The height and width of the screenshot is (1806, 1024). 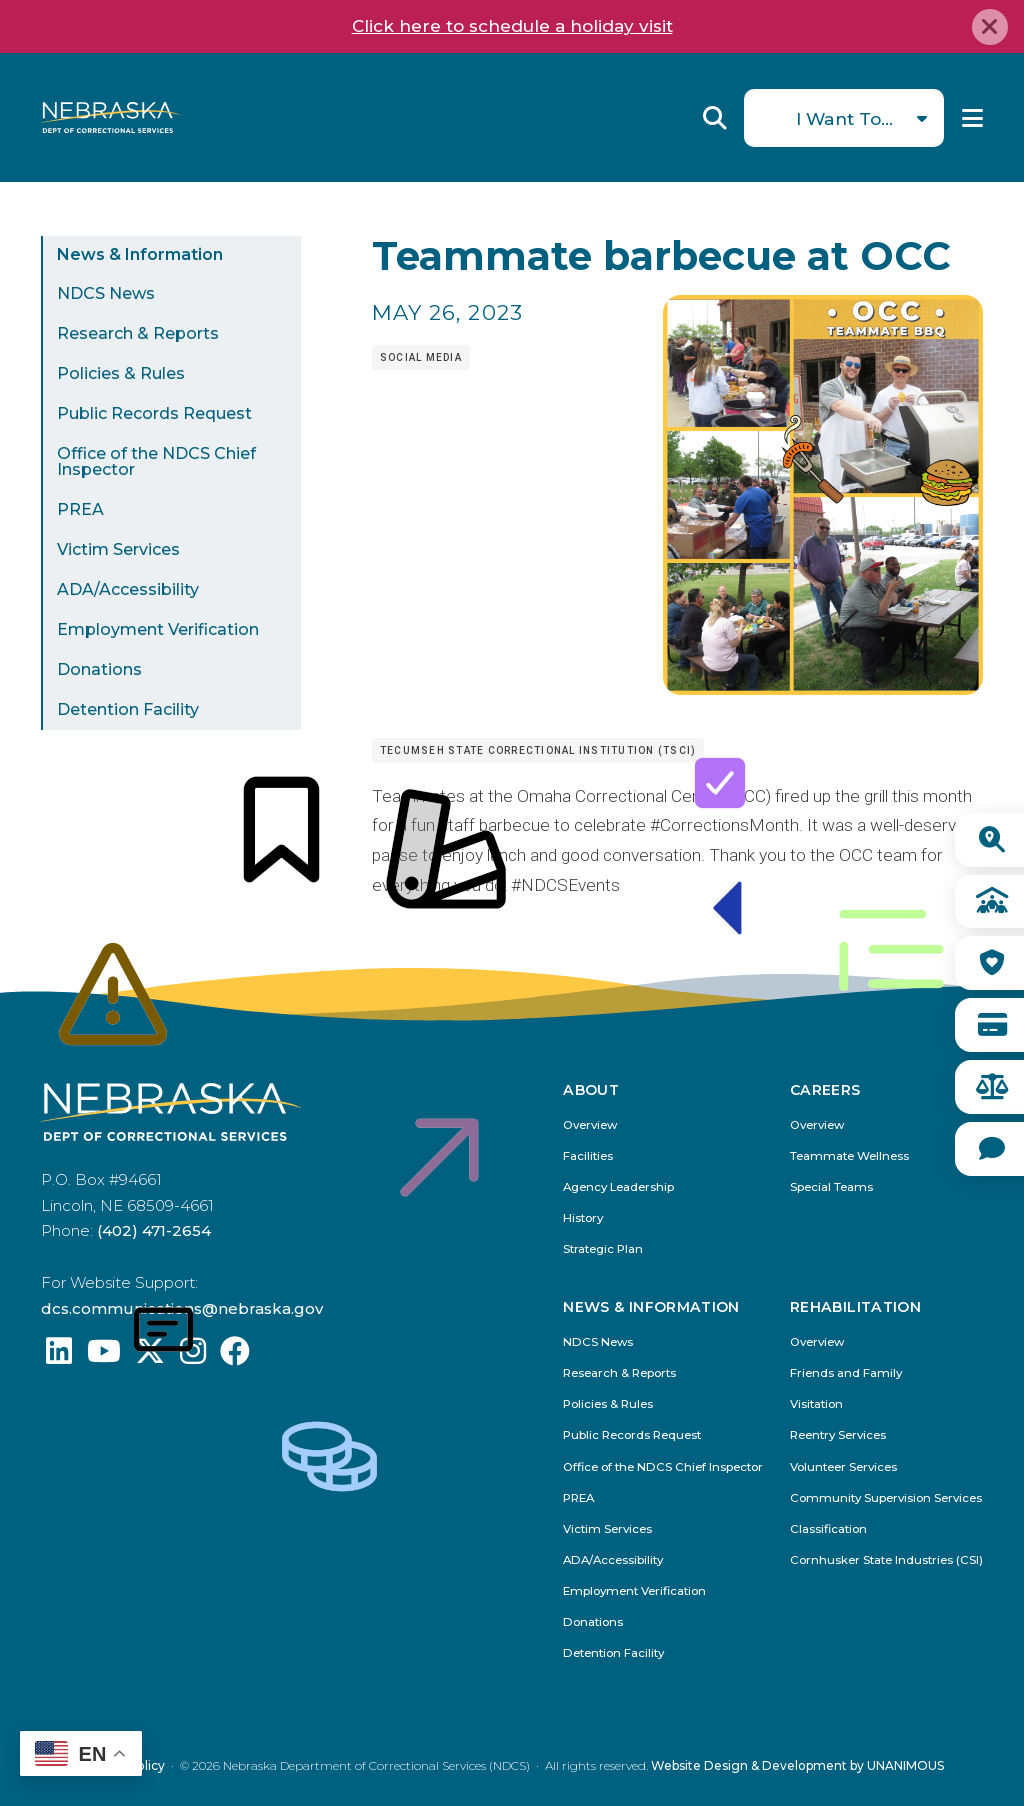 What do you see at coordinates (441, 853) in the screenshot?
I see `access color palette or theme options` at bounding box center [441, 853].